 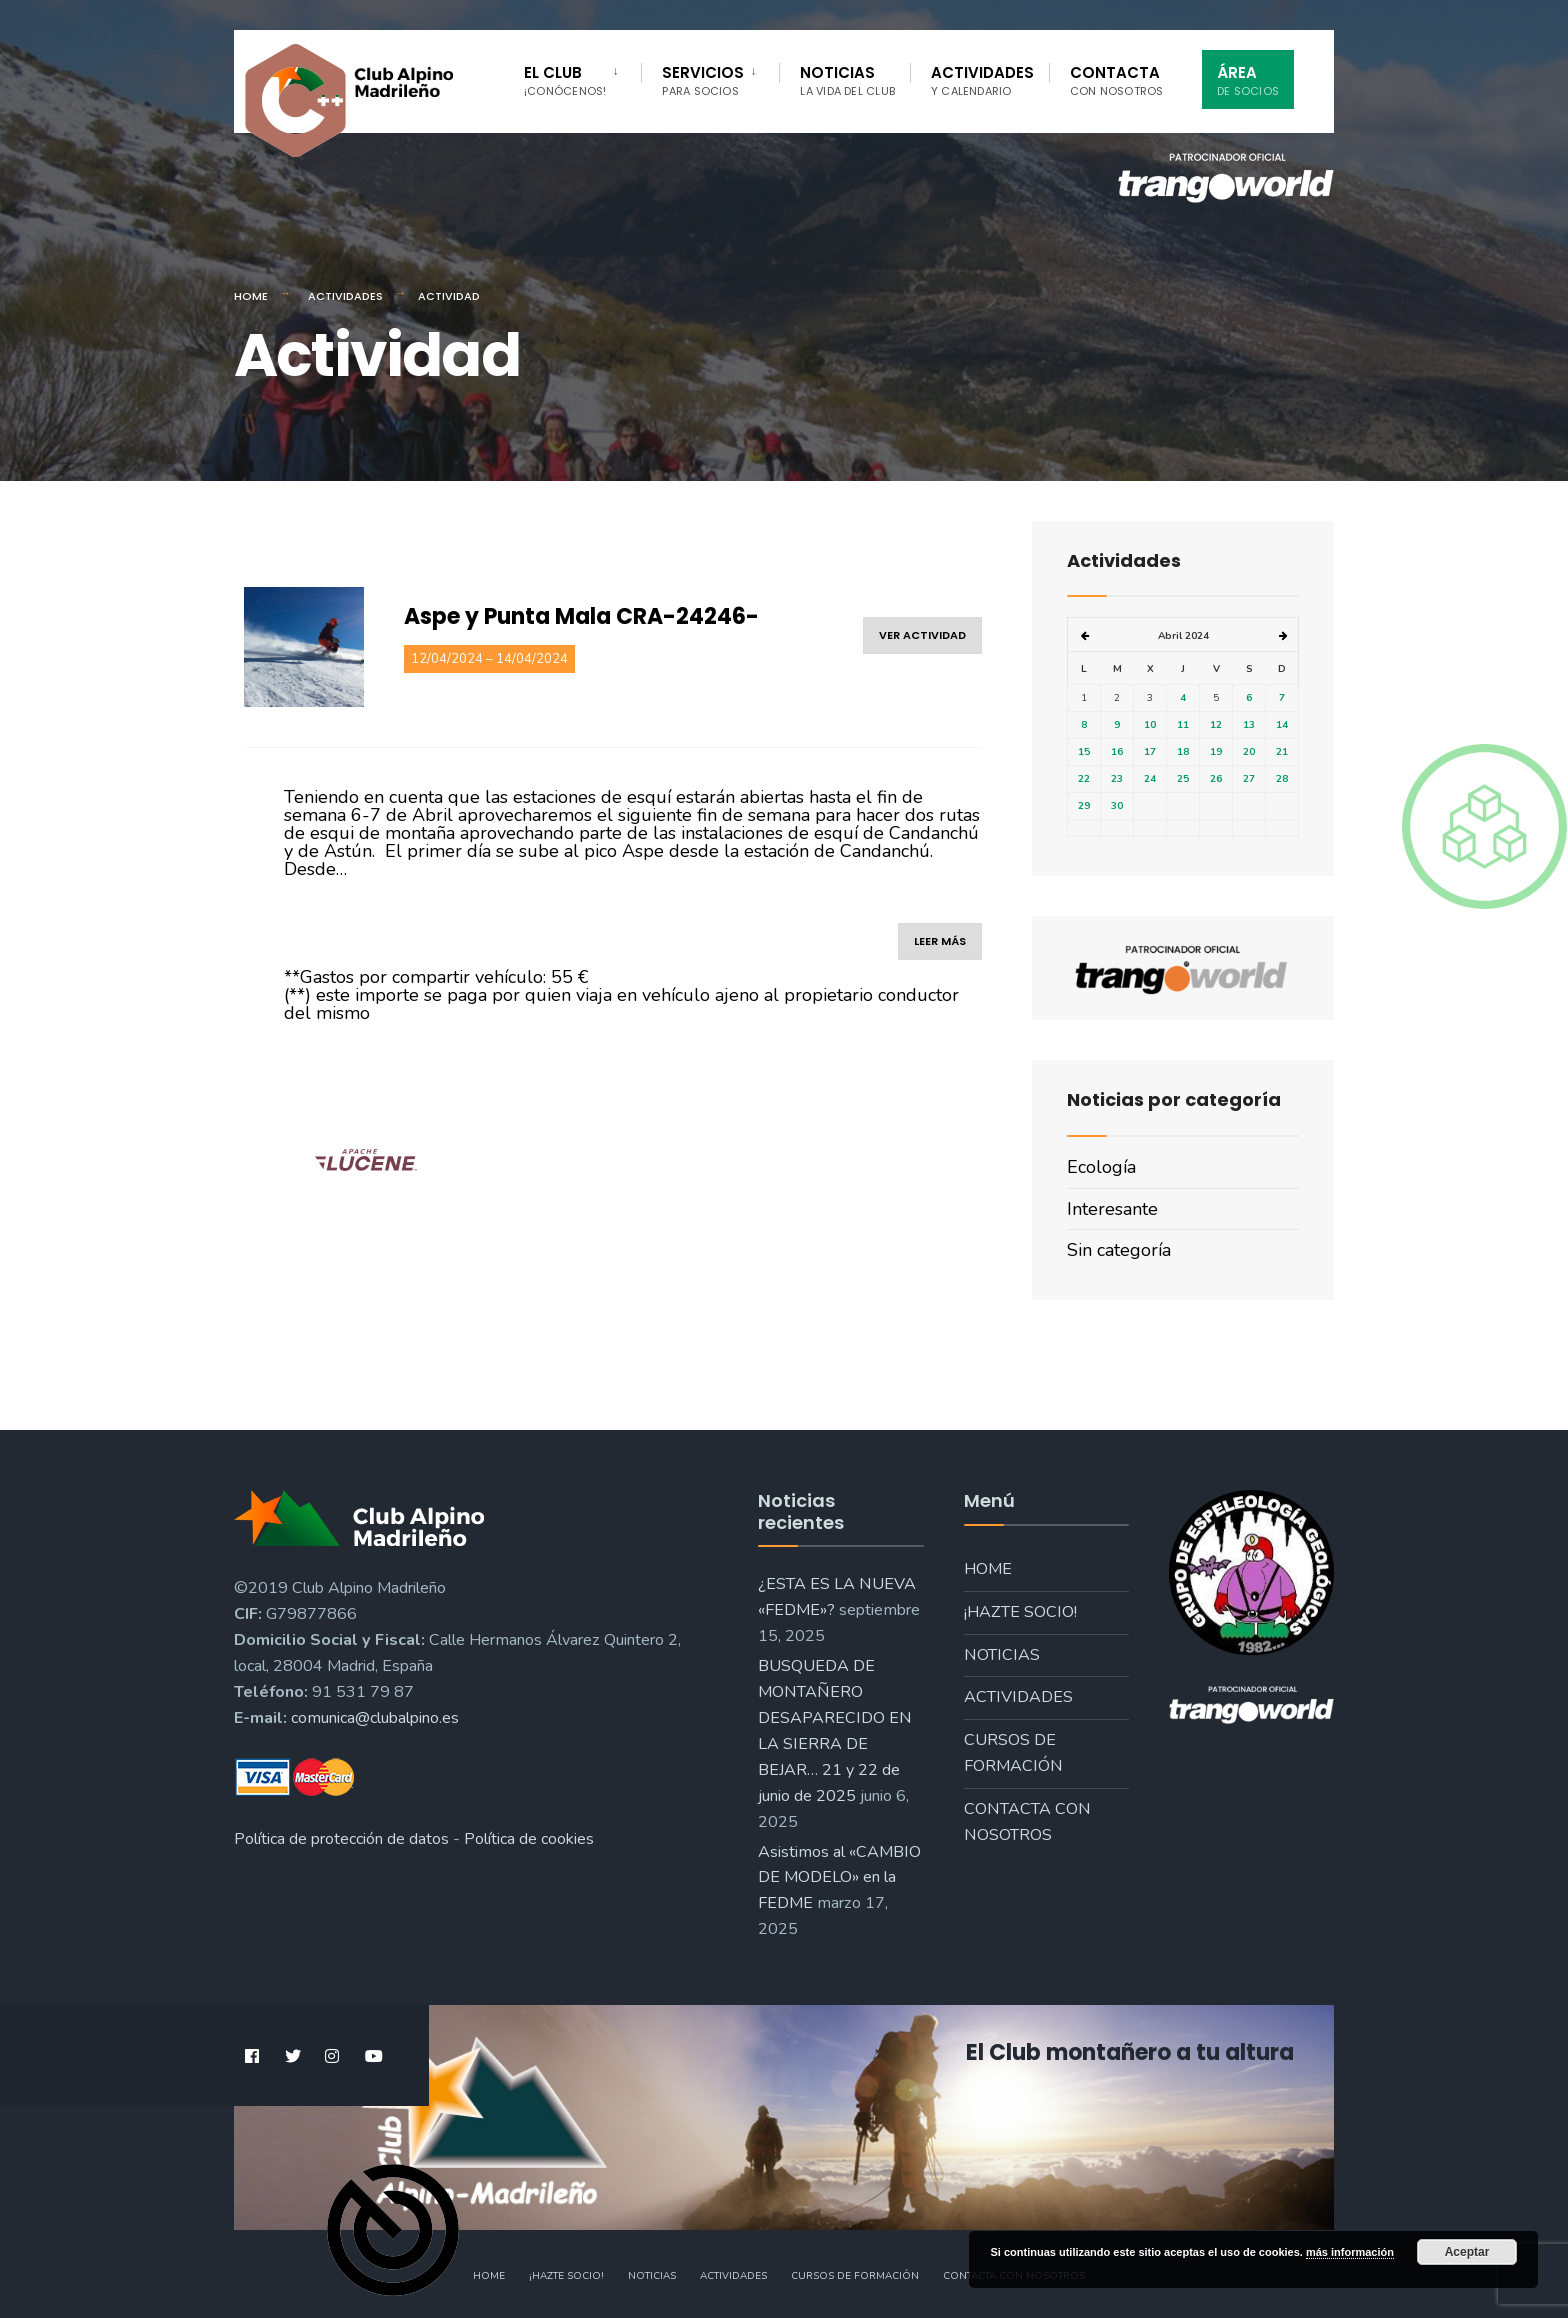 What do you see at coordinates (366, 1160) in the screenshot?
I see `apache lucene search library logo` at bounding box center [366, 1160].